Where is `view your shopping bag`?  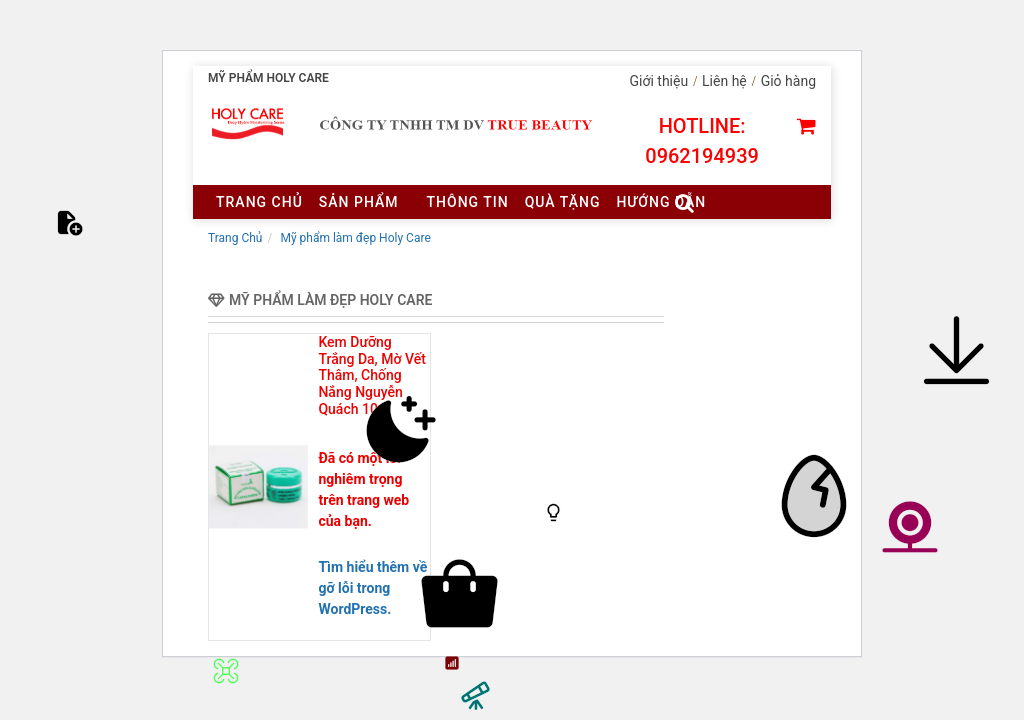
view your shopping bag is located at coordinates (459, 597).